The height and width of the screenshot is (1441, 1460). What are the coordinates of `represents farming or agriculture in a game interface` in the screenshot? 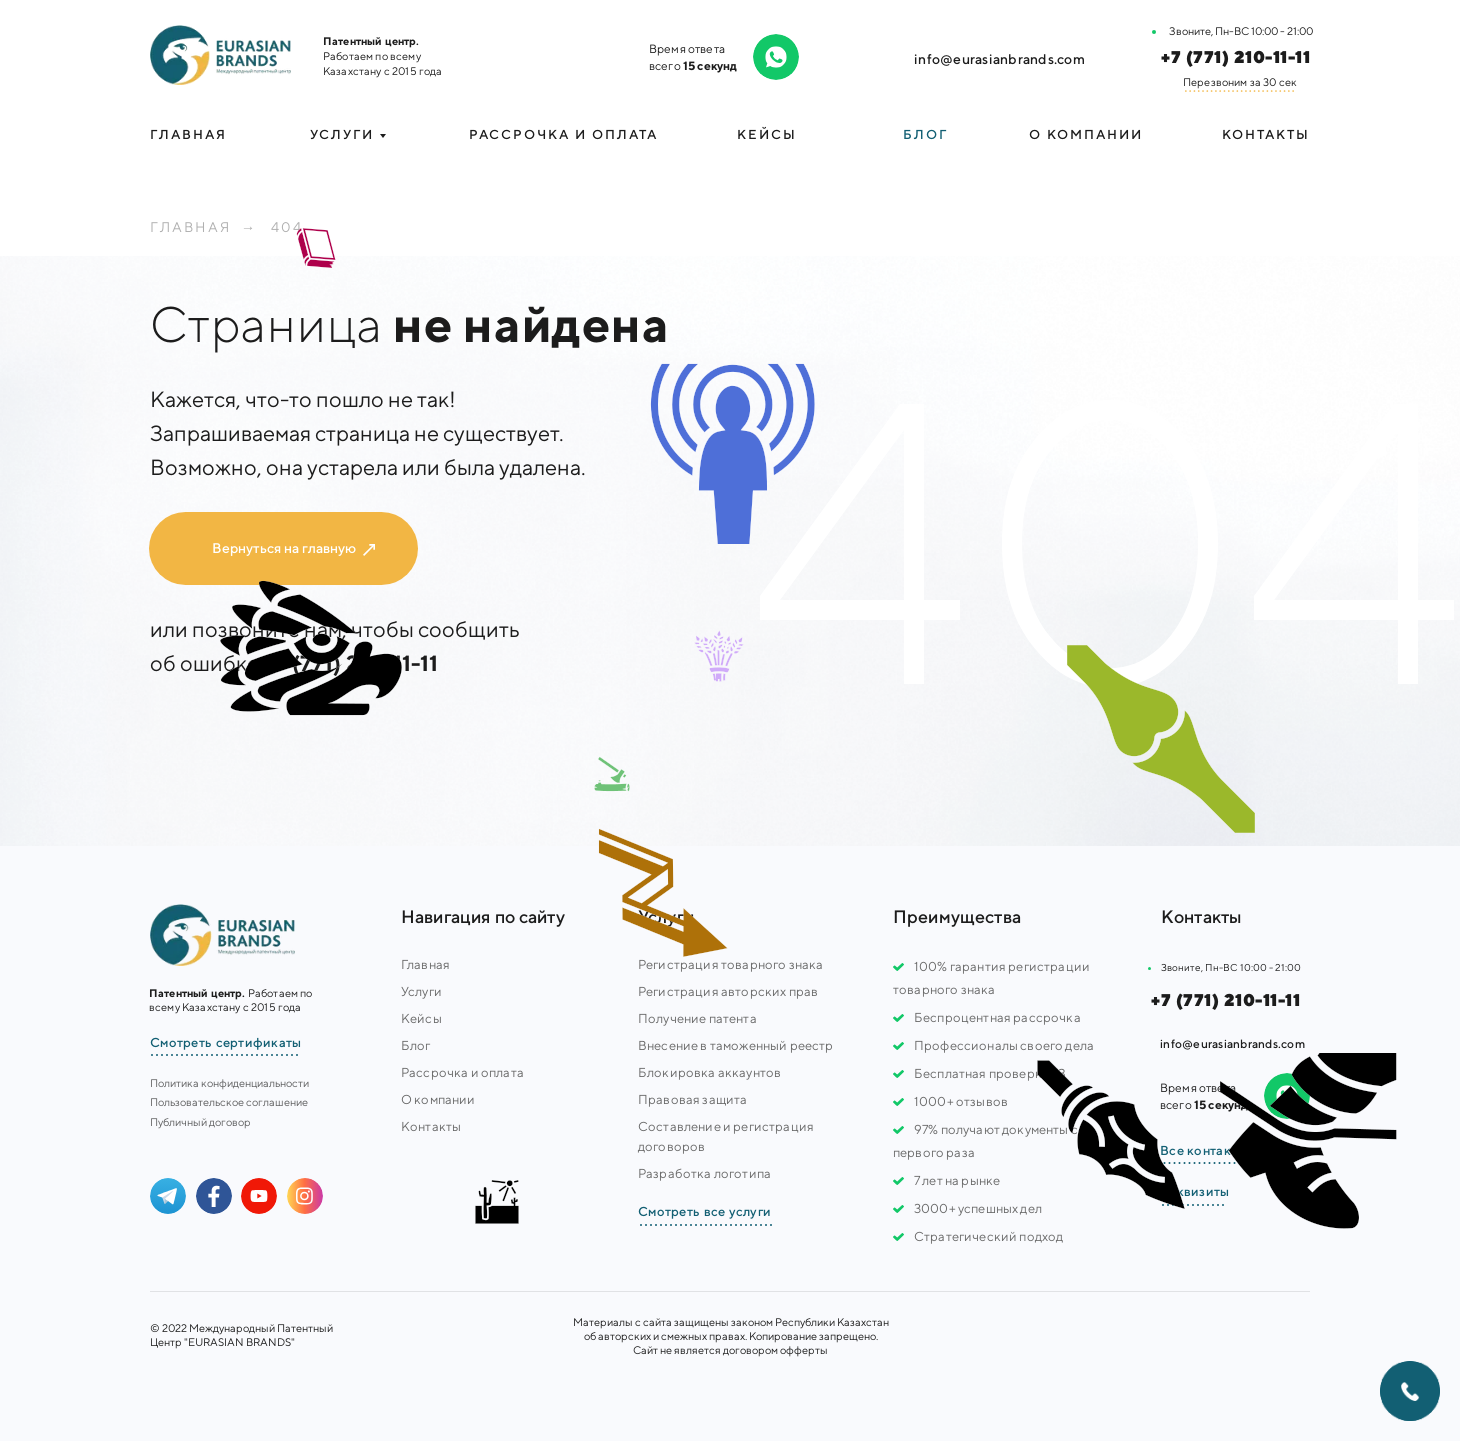 It's located at (719, 656).